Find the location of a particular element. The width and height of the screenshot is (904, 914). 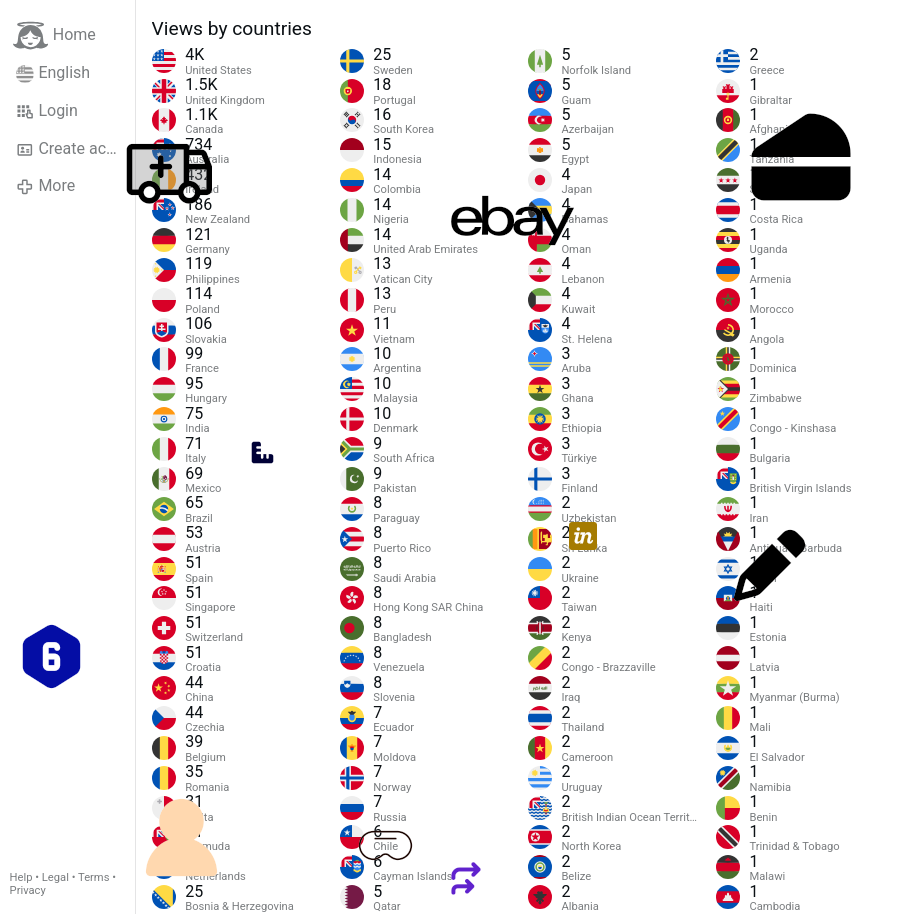

view your profile is located at coordinates (181, 840).